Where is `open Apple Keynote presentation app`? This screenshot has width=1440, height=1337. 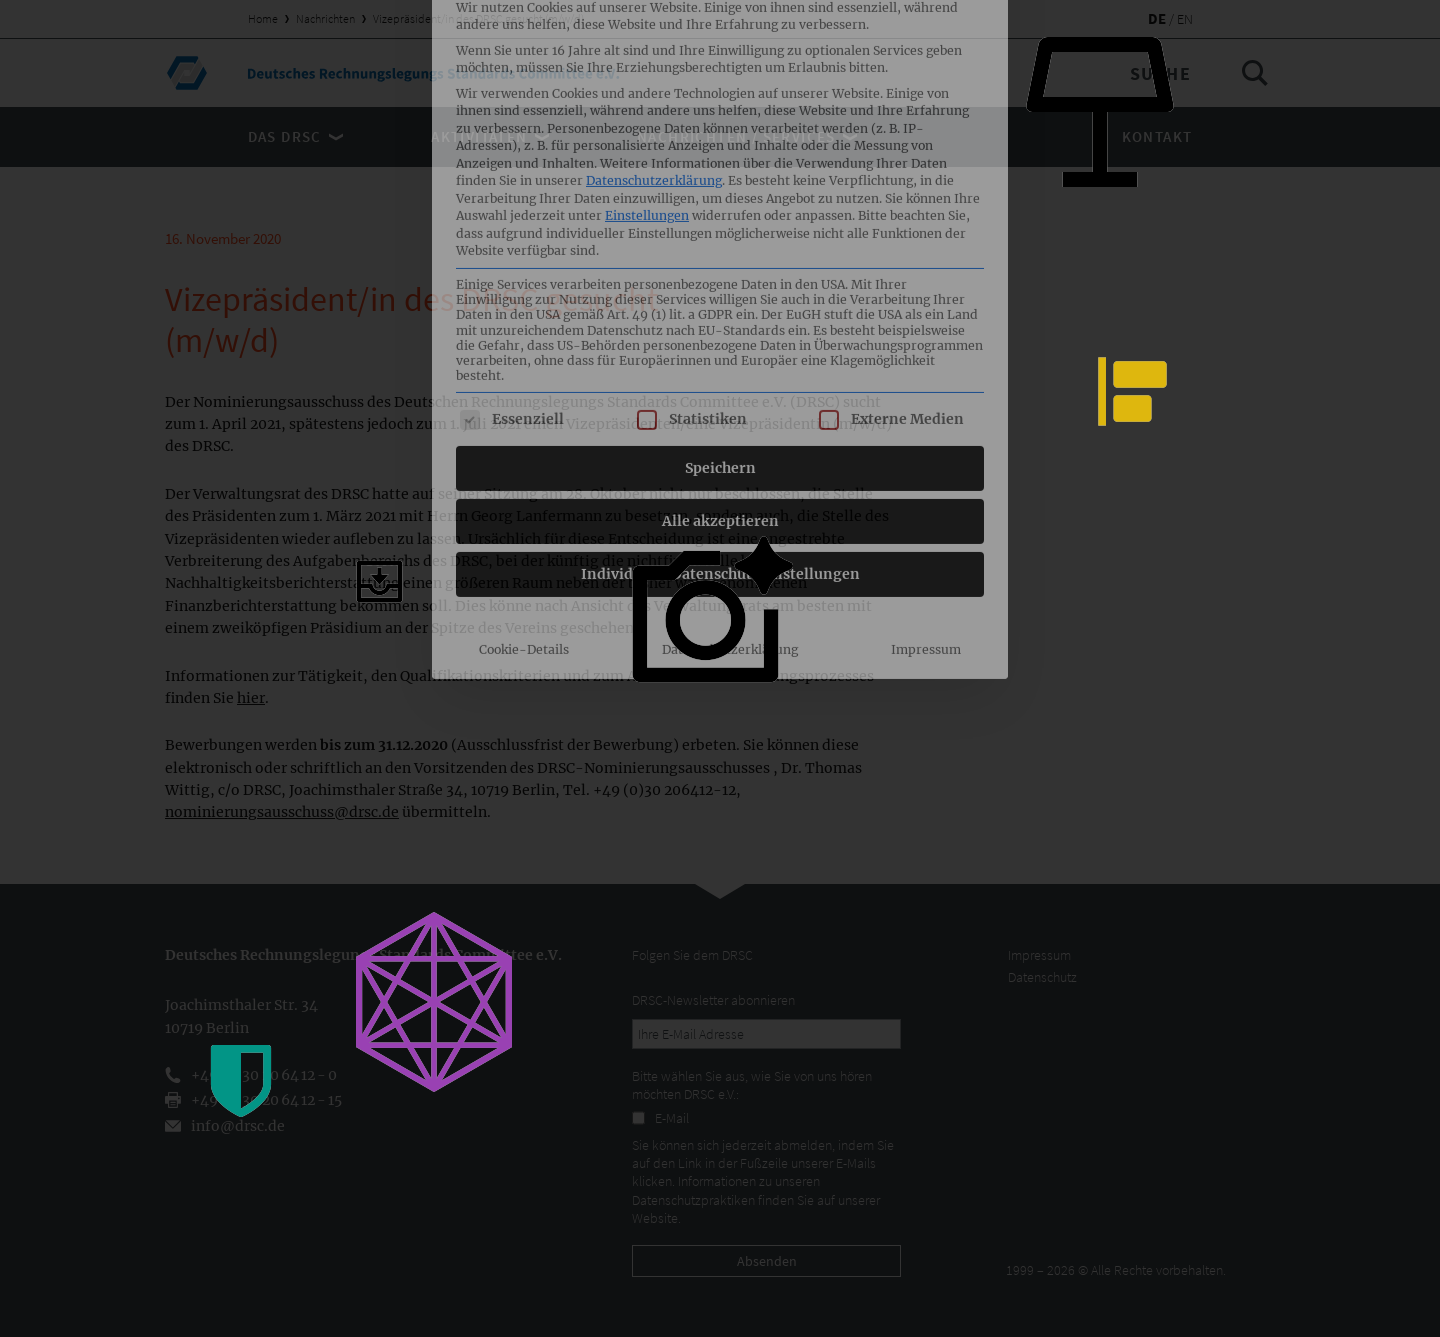
open Apple Keynote presentation app is located at coordinates (1100, 112).